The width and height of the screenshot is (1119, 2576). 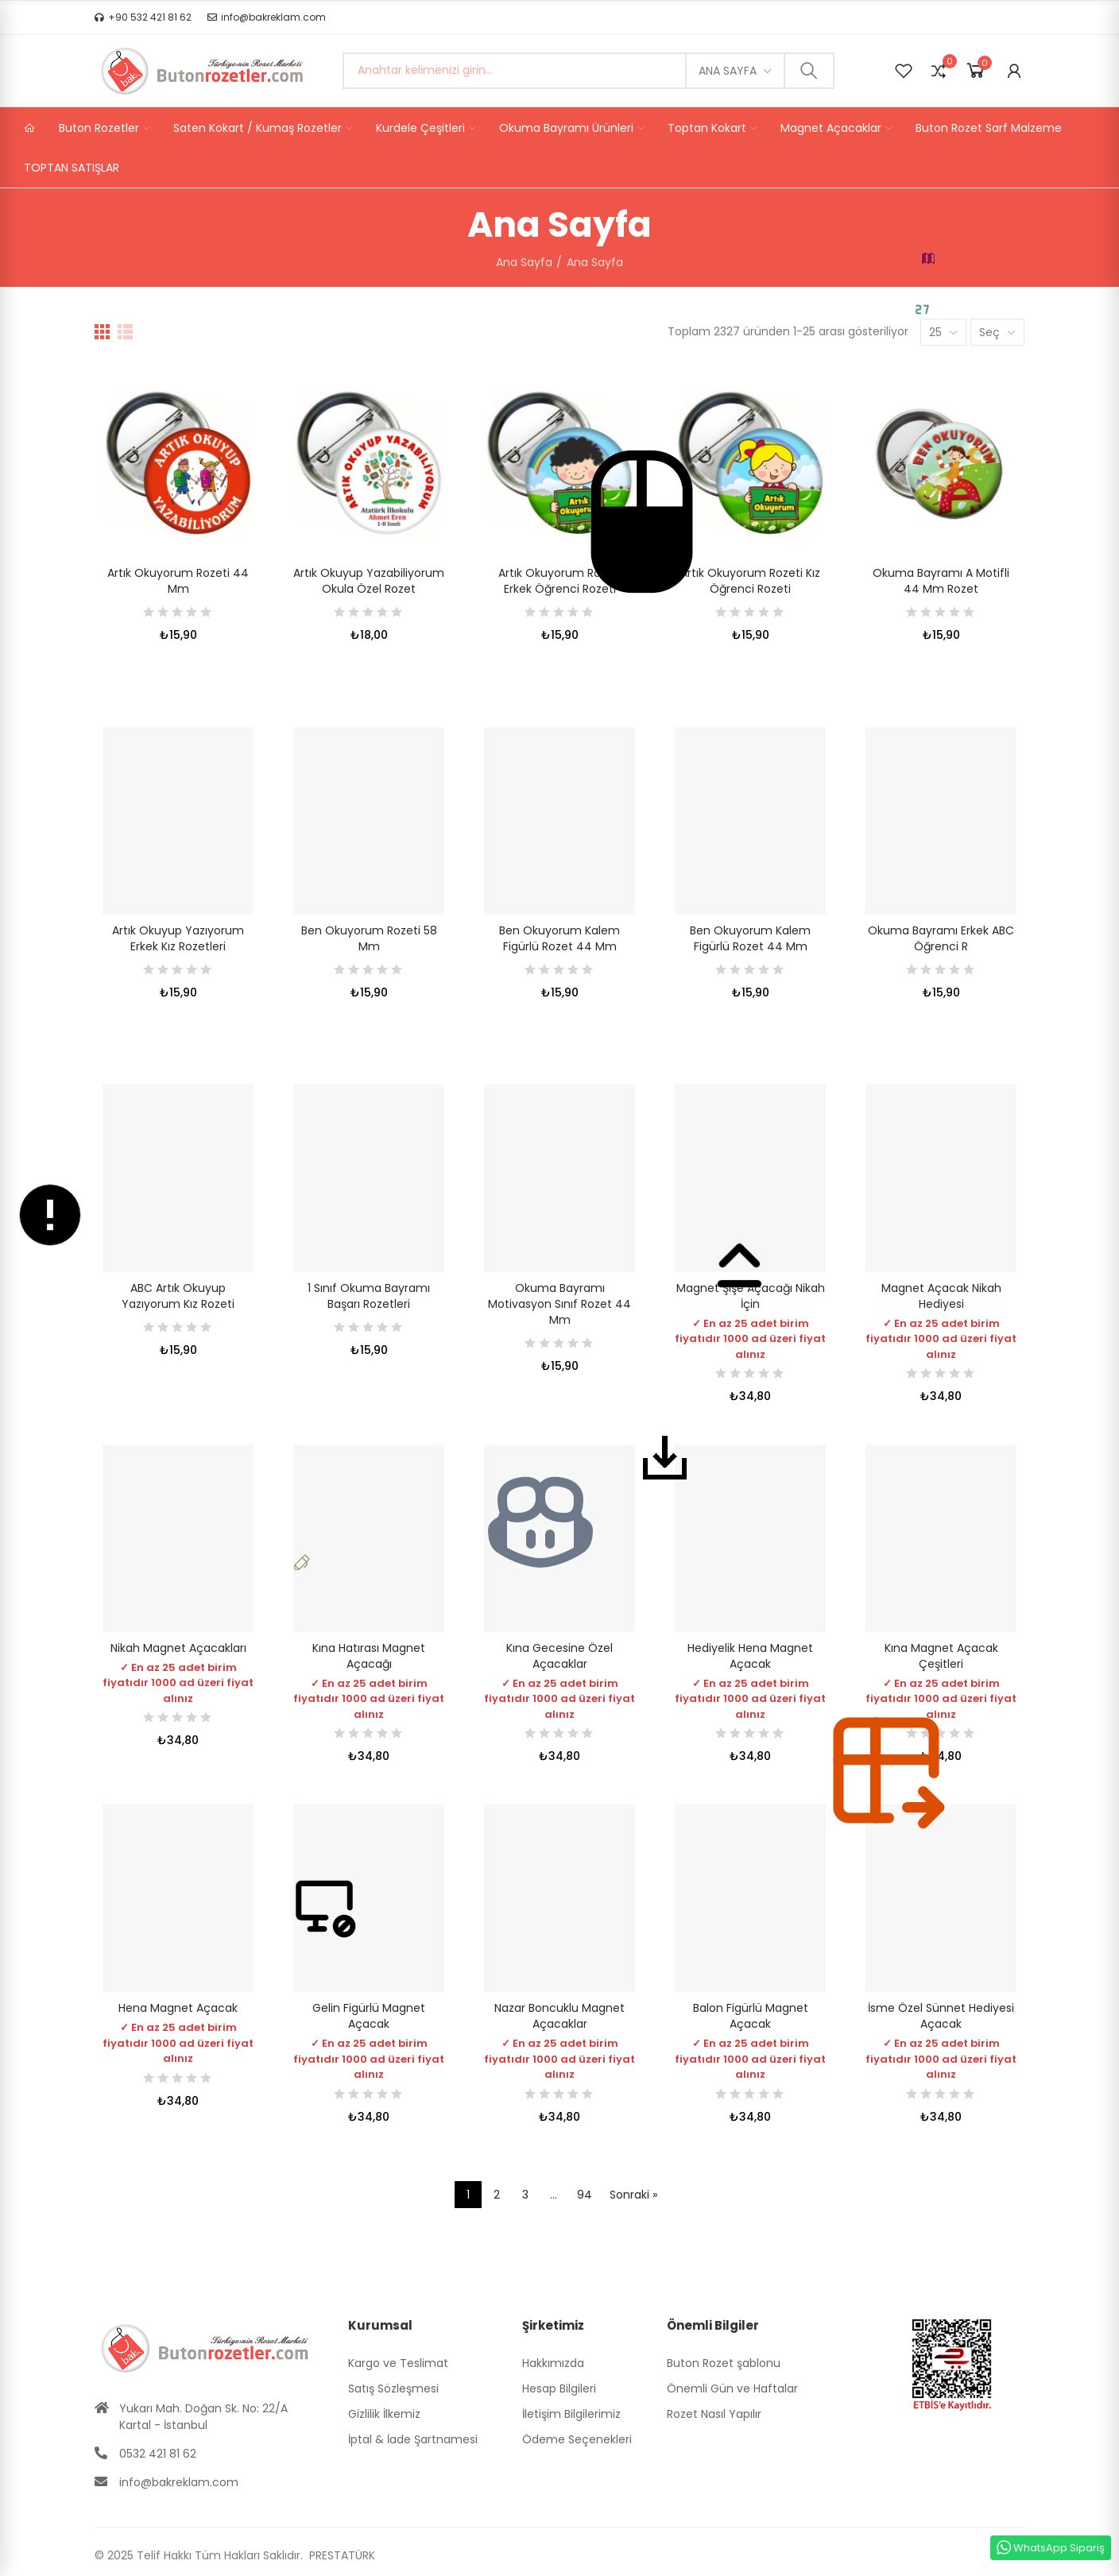 What do you see at coordinates (928, 258) in the screenshot?
I see `open map view` at bounding box center [928, 258].